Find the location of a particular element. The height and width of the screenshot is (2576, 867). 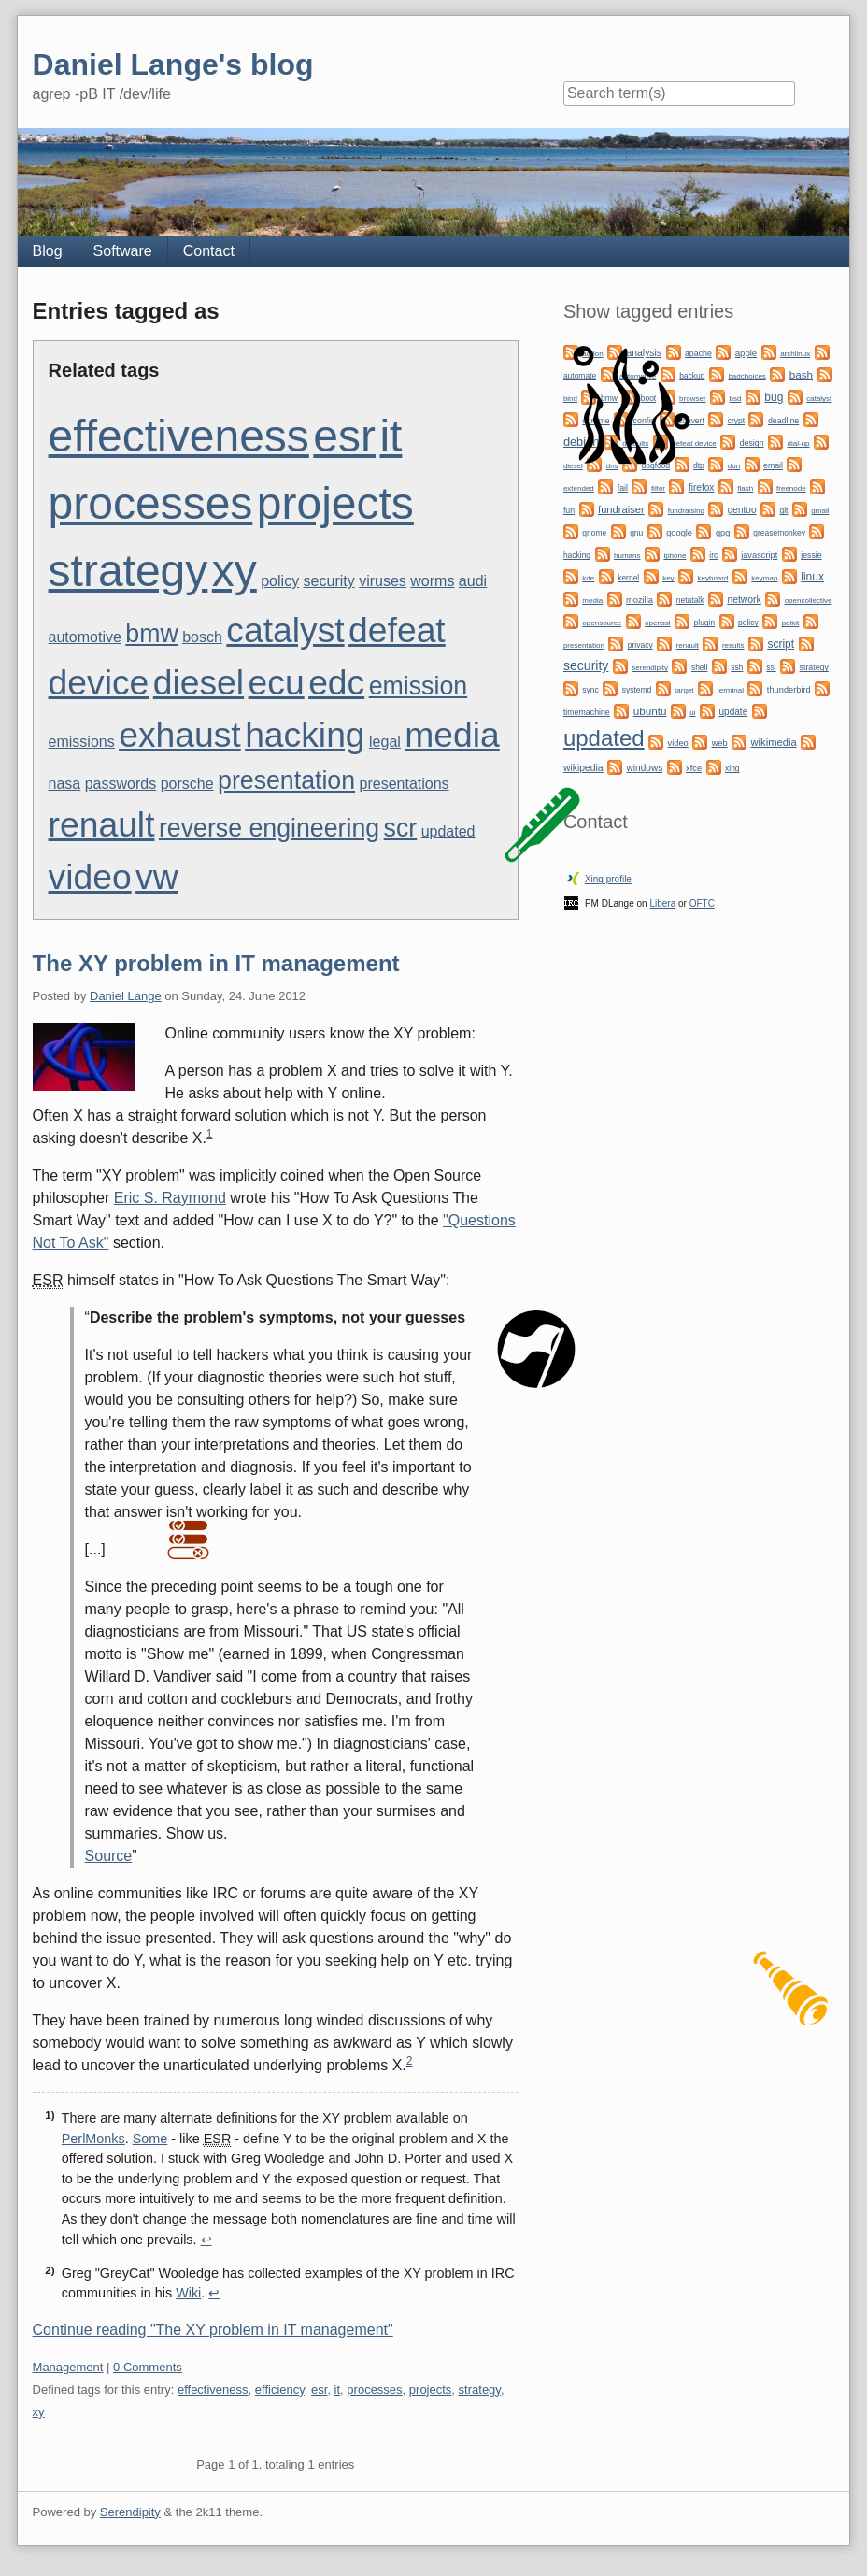

search or explore content is located at coordinates (790, 1988).